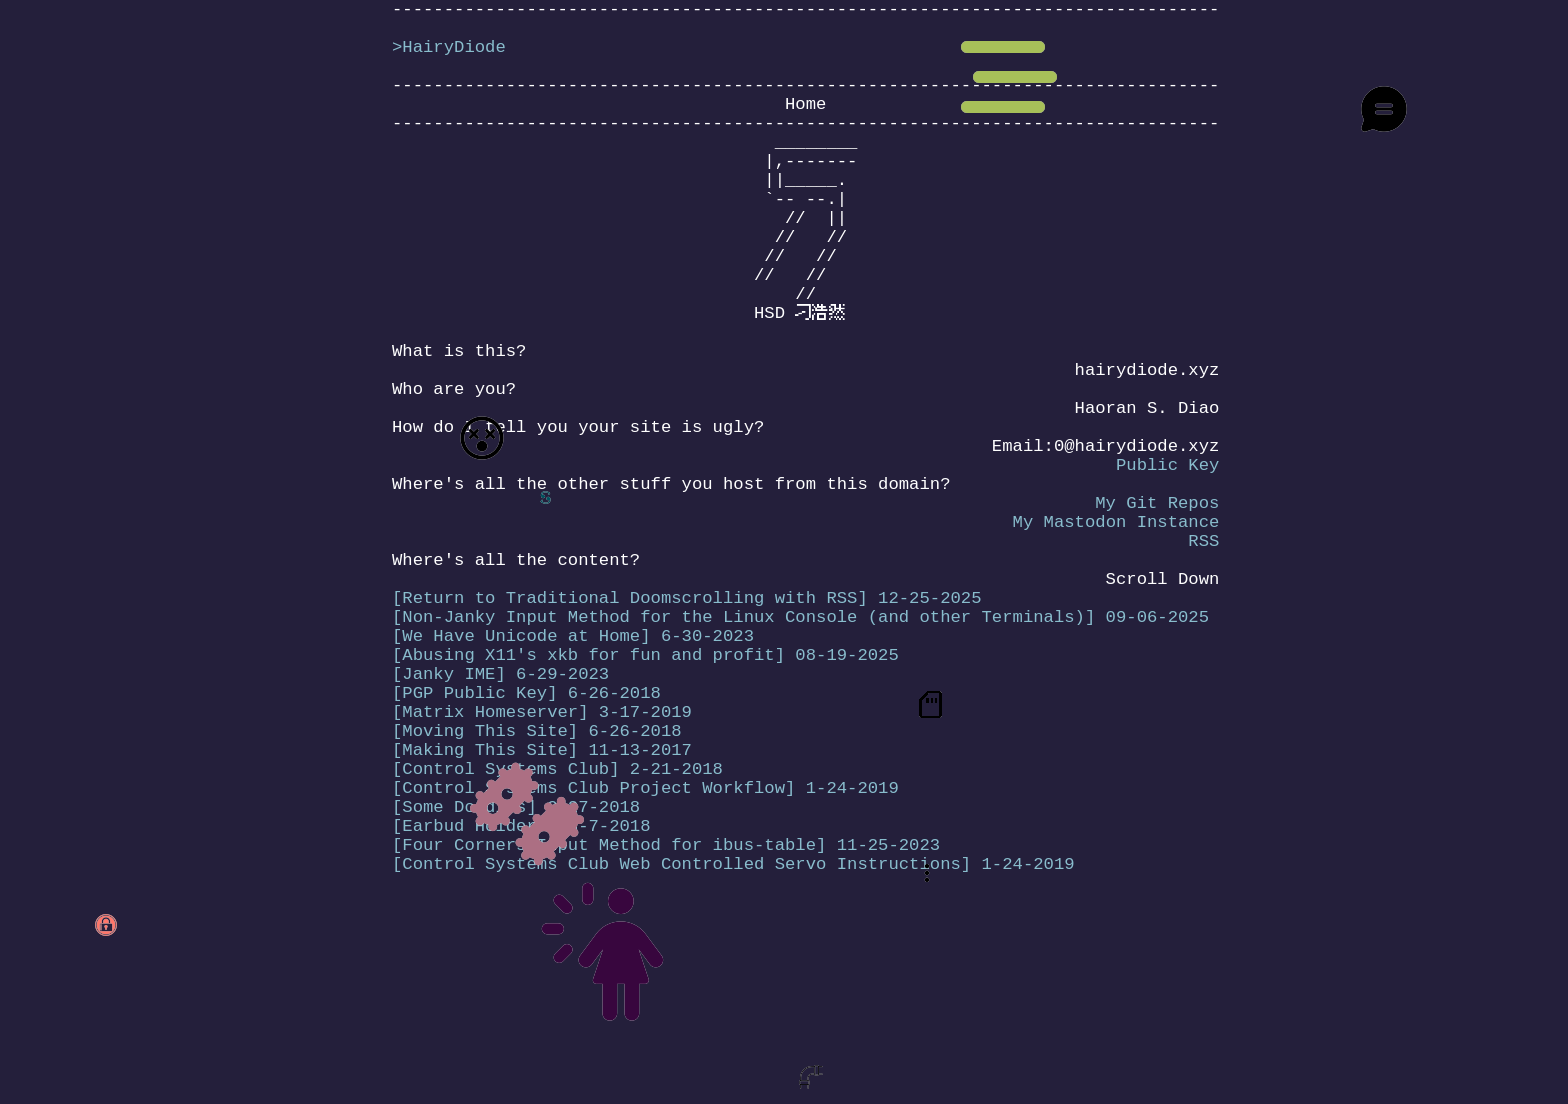 Image resolution: width=1568 pixels, height=1104 pixels. Describe the element at coordinates (1009, 77) in the screenshot. I see `open navigation menu` at that location.